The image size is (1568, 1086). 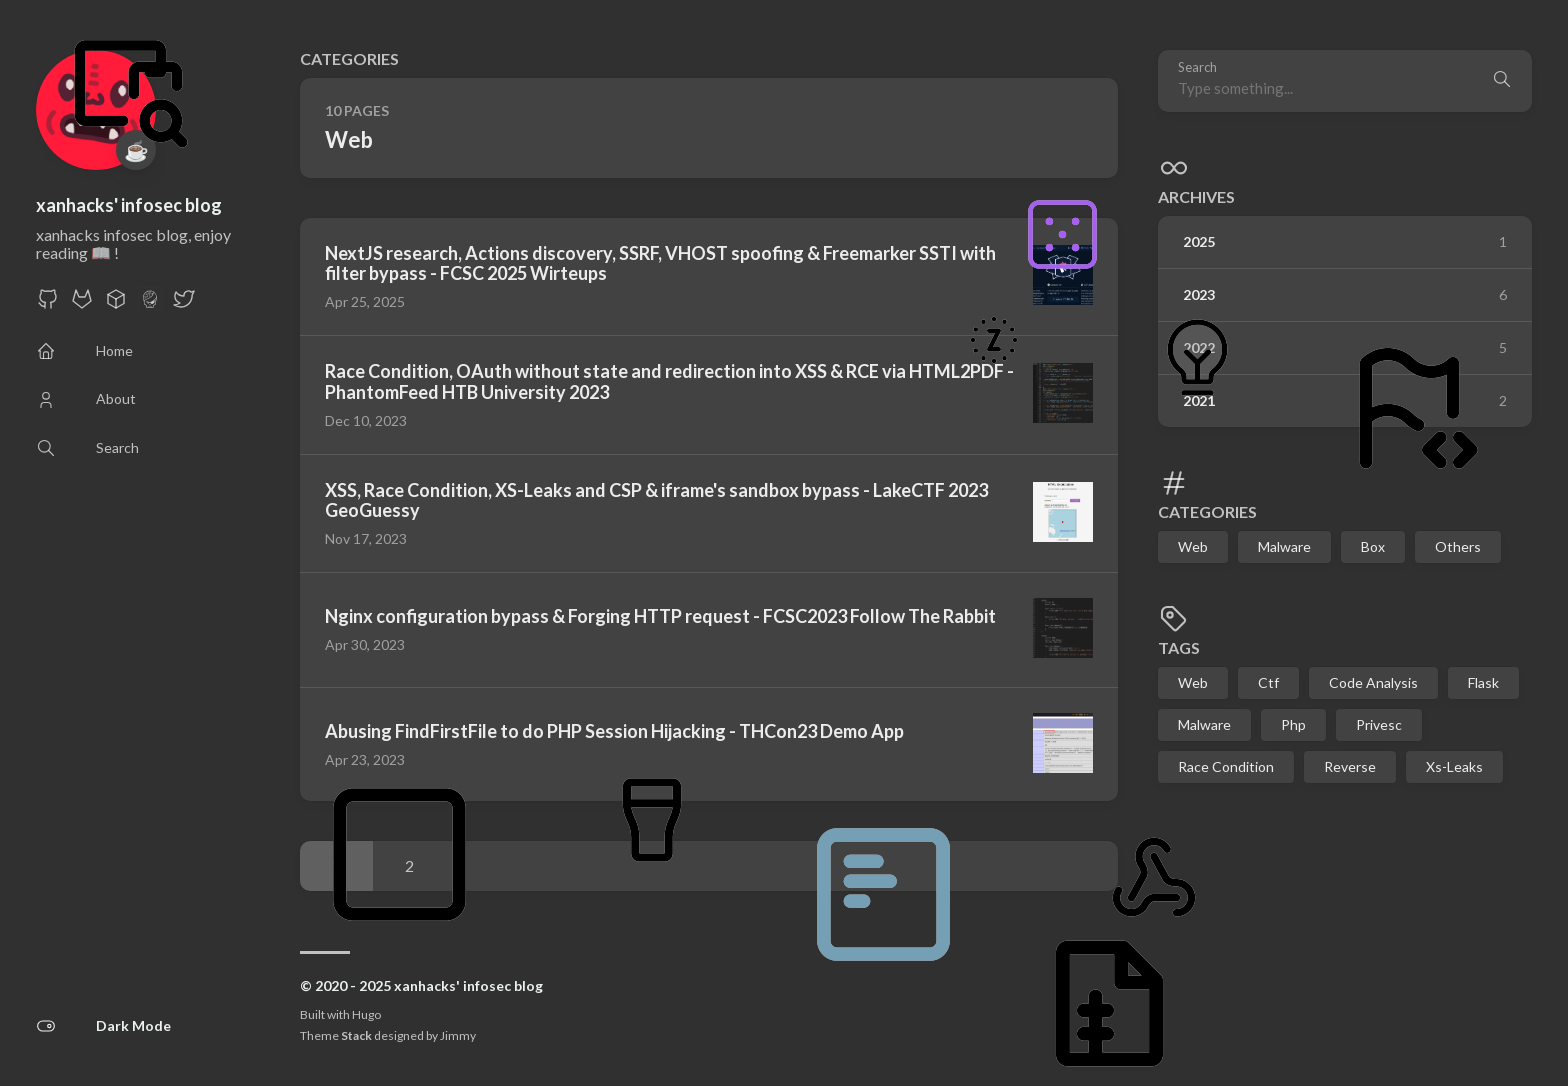 I want to click on unchecked checkbox or selection state, so click(x=399, y=854).